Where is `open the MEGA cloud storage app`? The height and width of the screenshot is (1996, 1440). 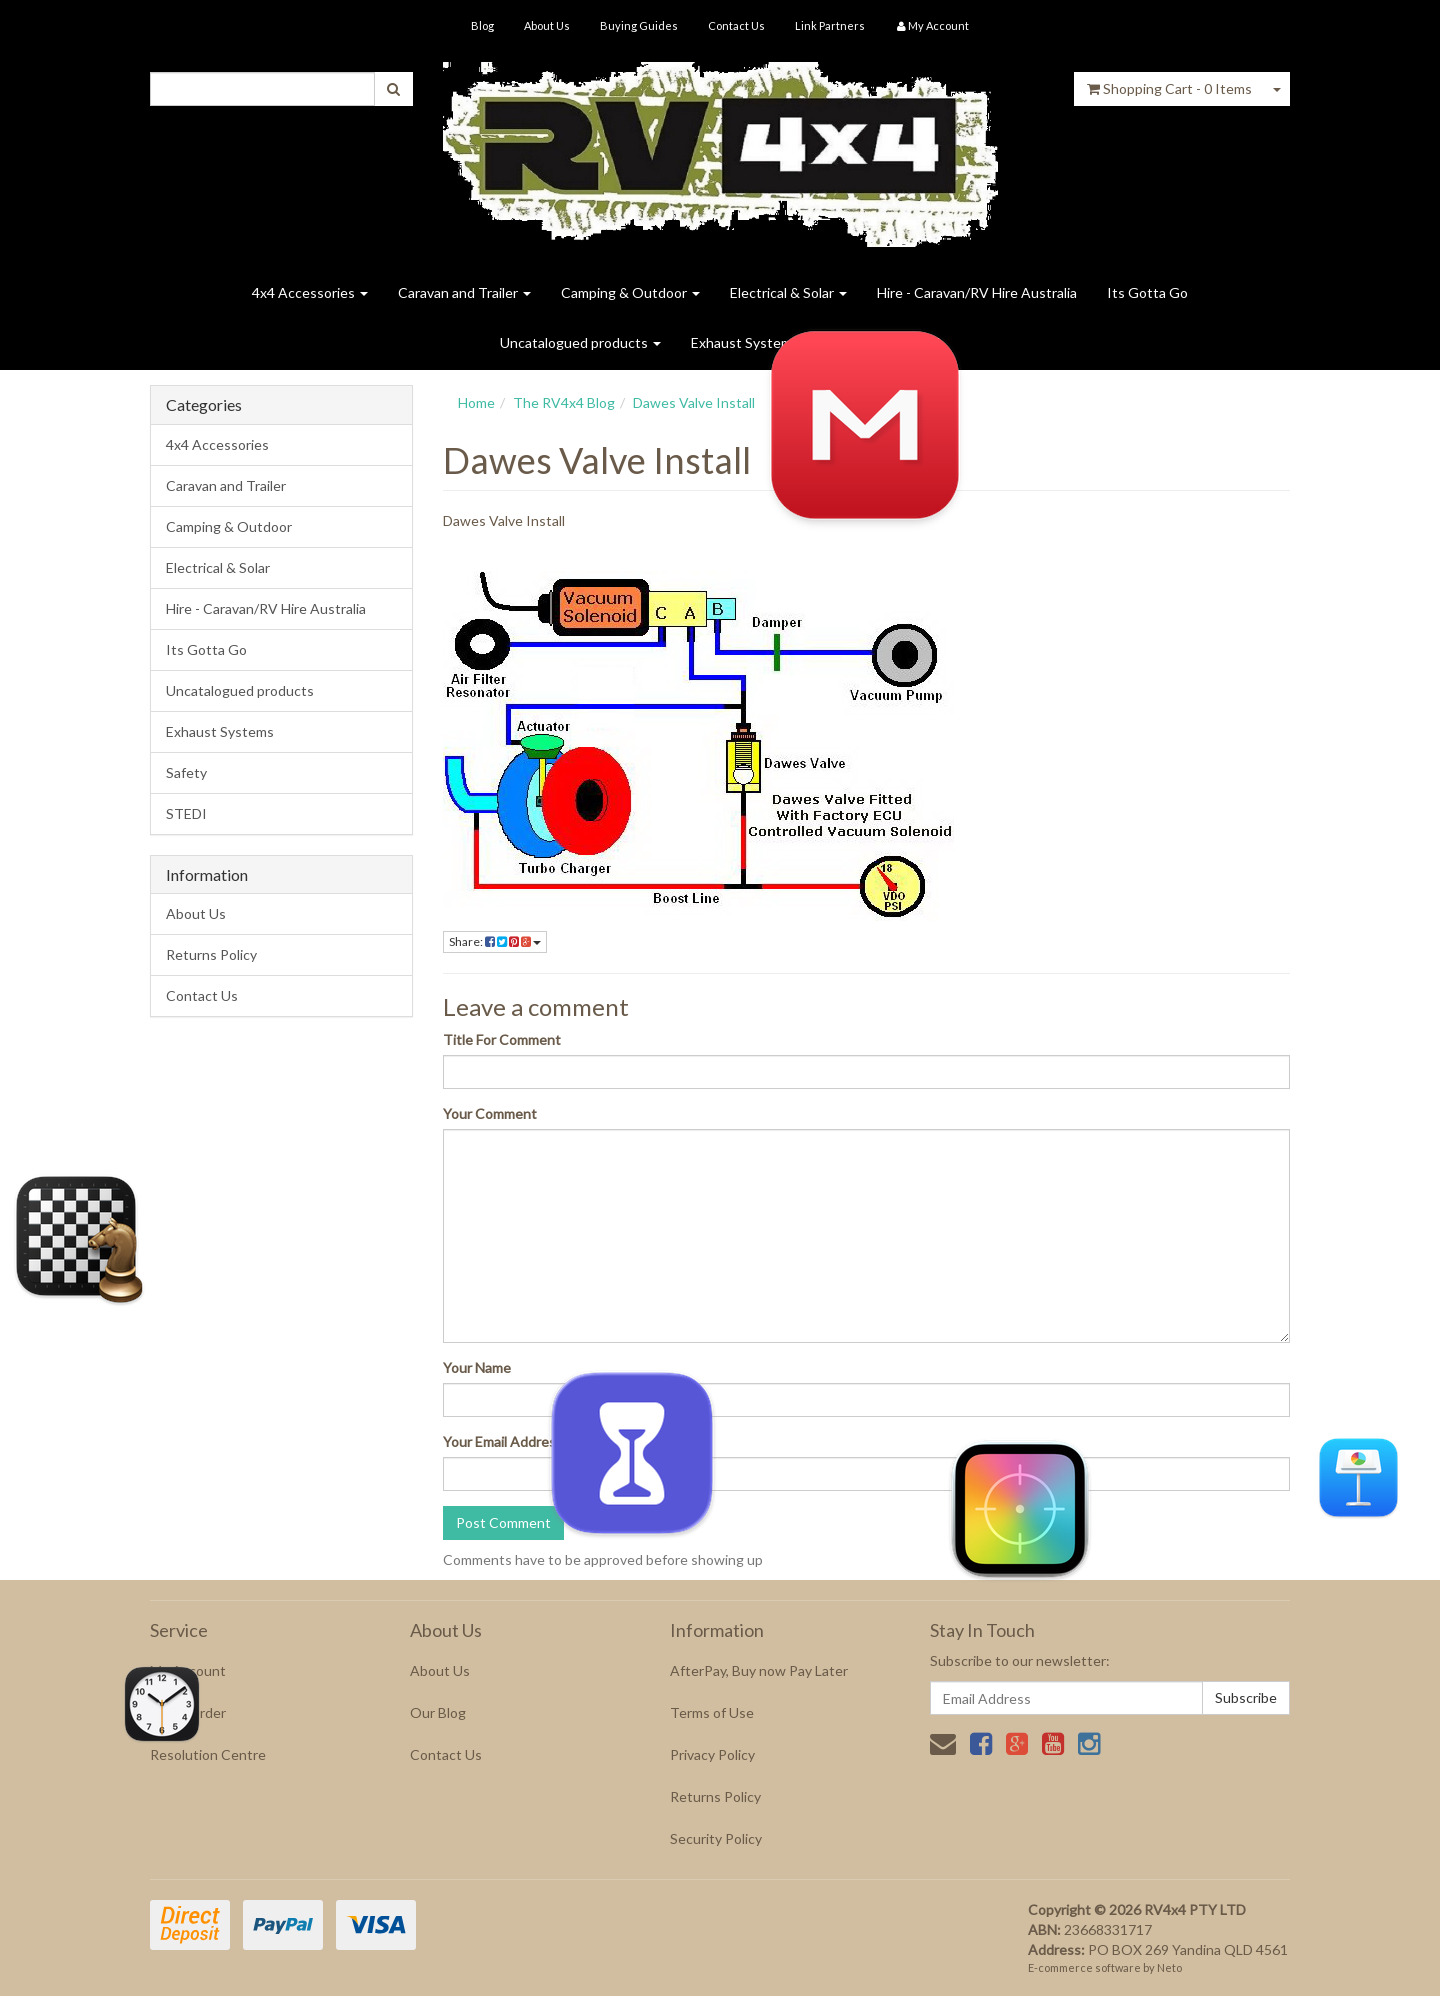 open the MEGA cloud storage app is located at coordinates (865, 425).